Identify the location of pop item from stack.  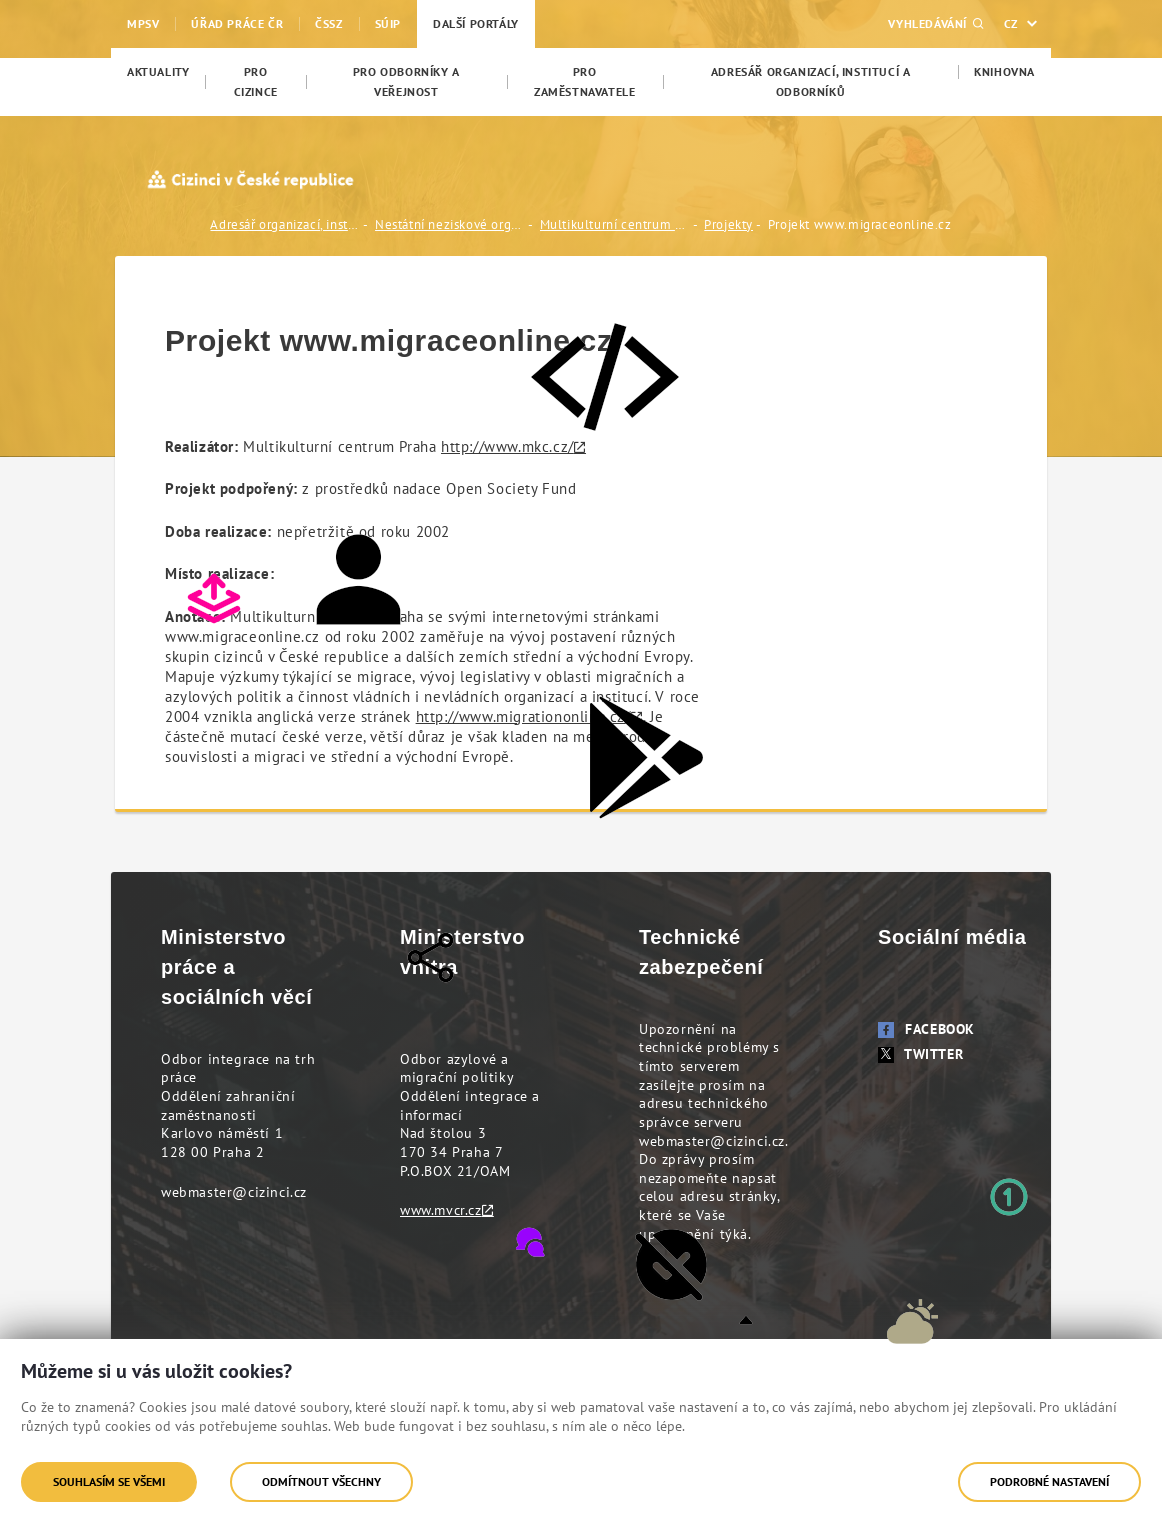
(214, 600).